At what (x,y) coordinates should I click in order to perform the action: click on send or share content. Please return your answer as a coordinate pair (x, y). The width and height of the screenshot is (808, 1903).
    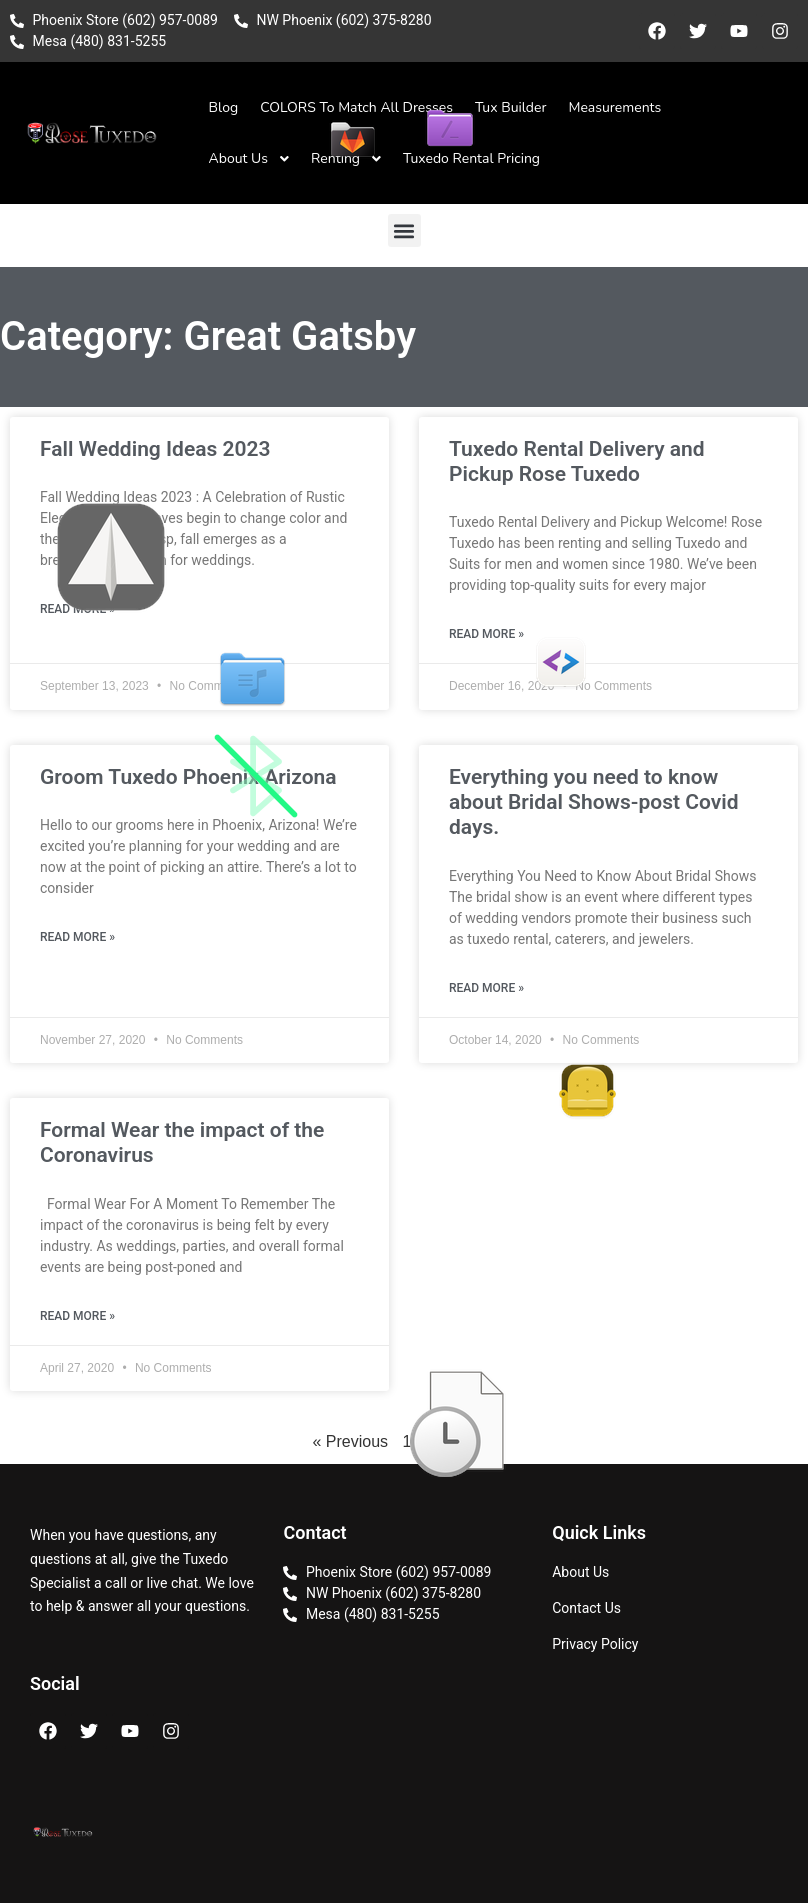
    Looking at the image, I should click on (111, 557).